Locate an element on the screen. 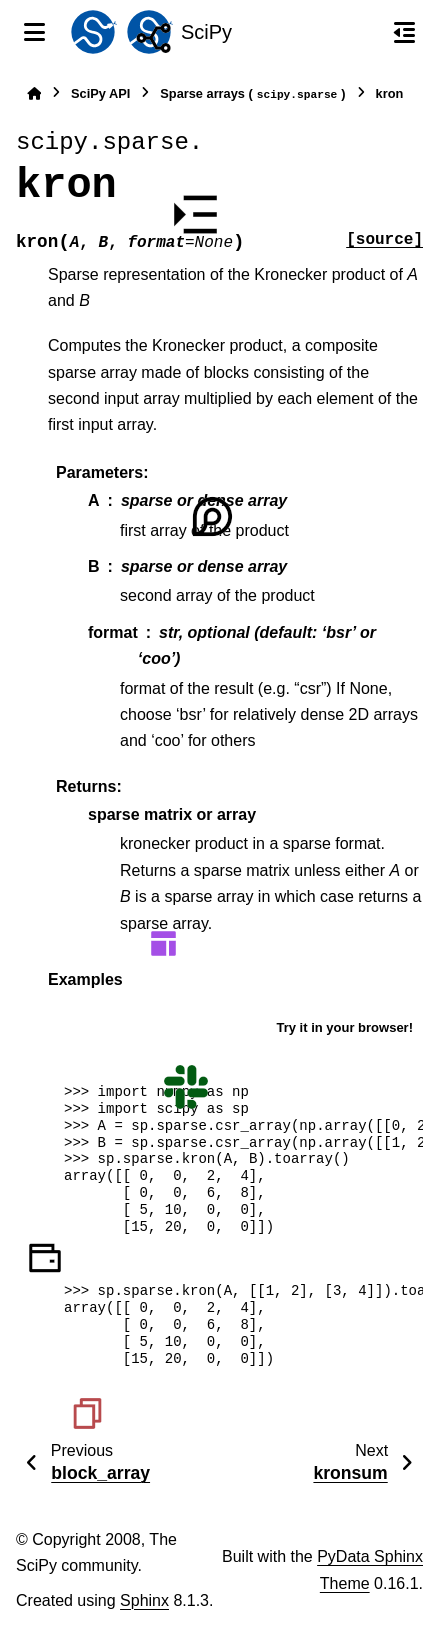 This screenshot has height=1630, width=439. switch to grid or layout view is located at coordinates (163, 943).